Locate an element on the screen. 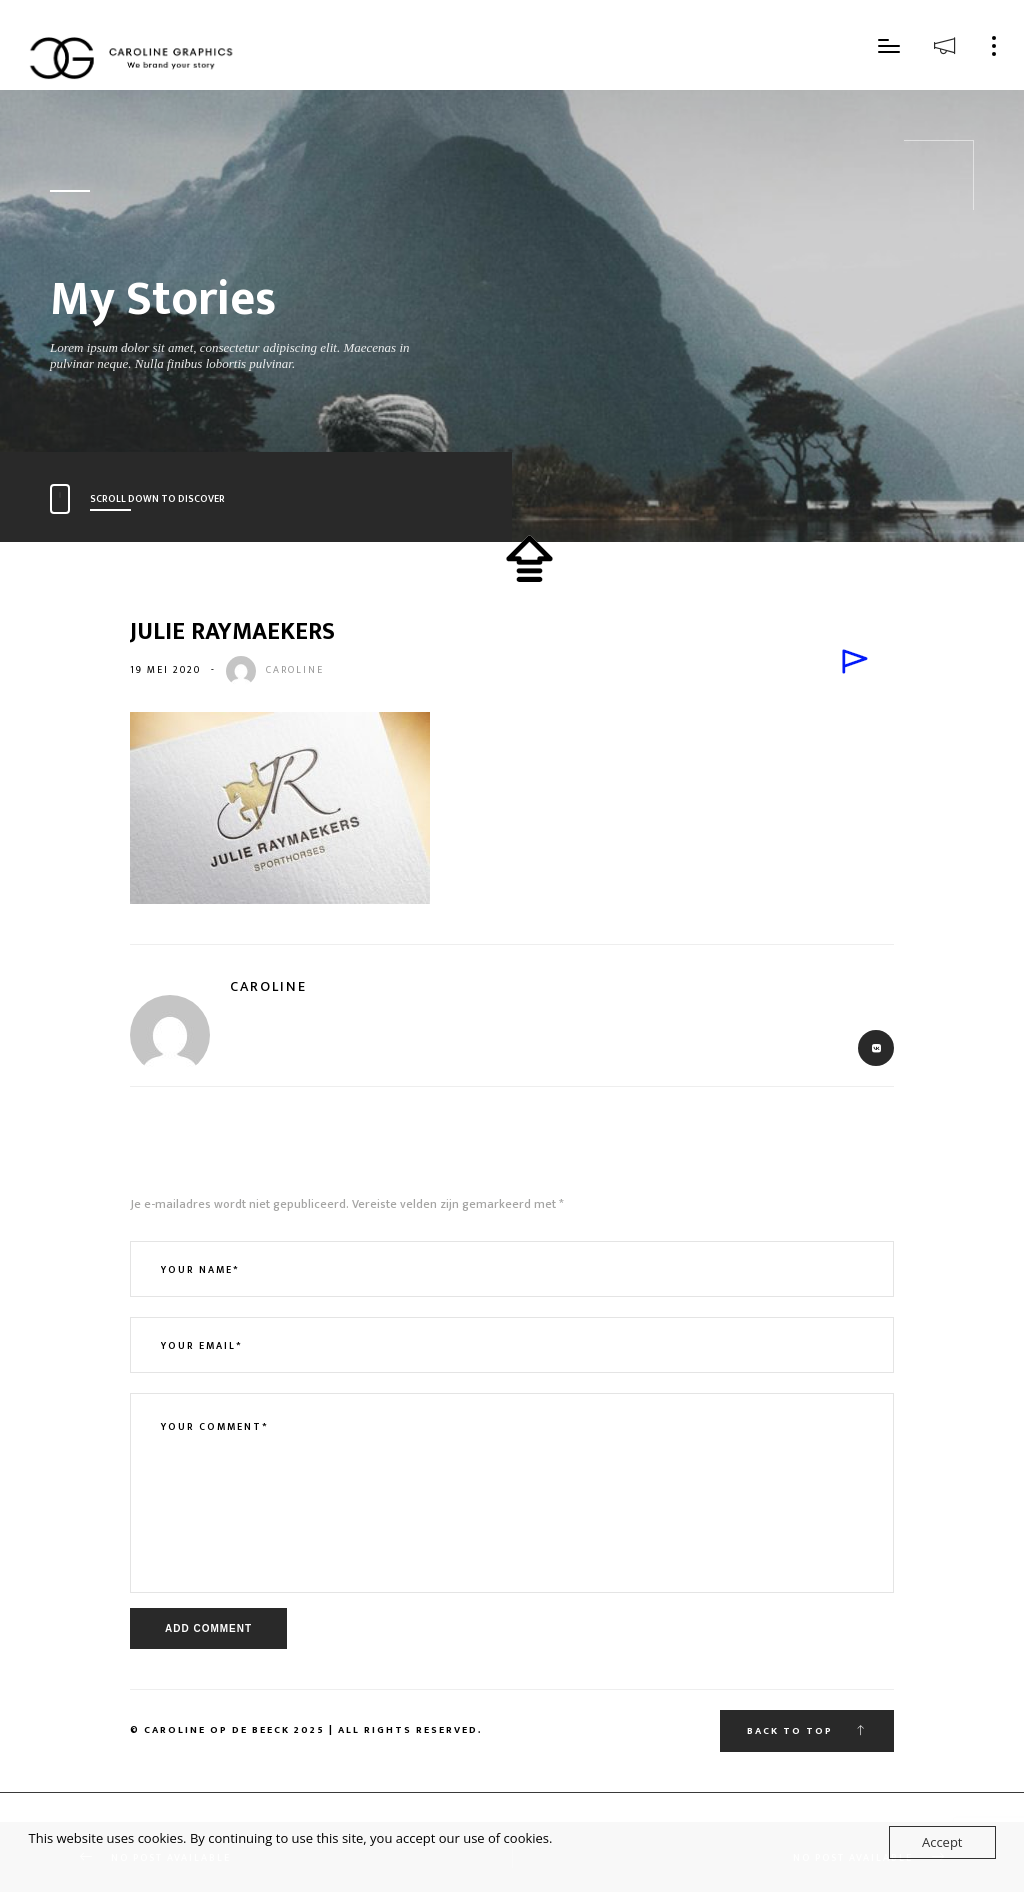  upload multiple files is located at coordinates (529, 560).